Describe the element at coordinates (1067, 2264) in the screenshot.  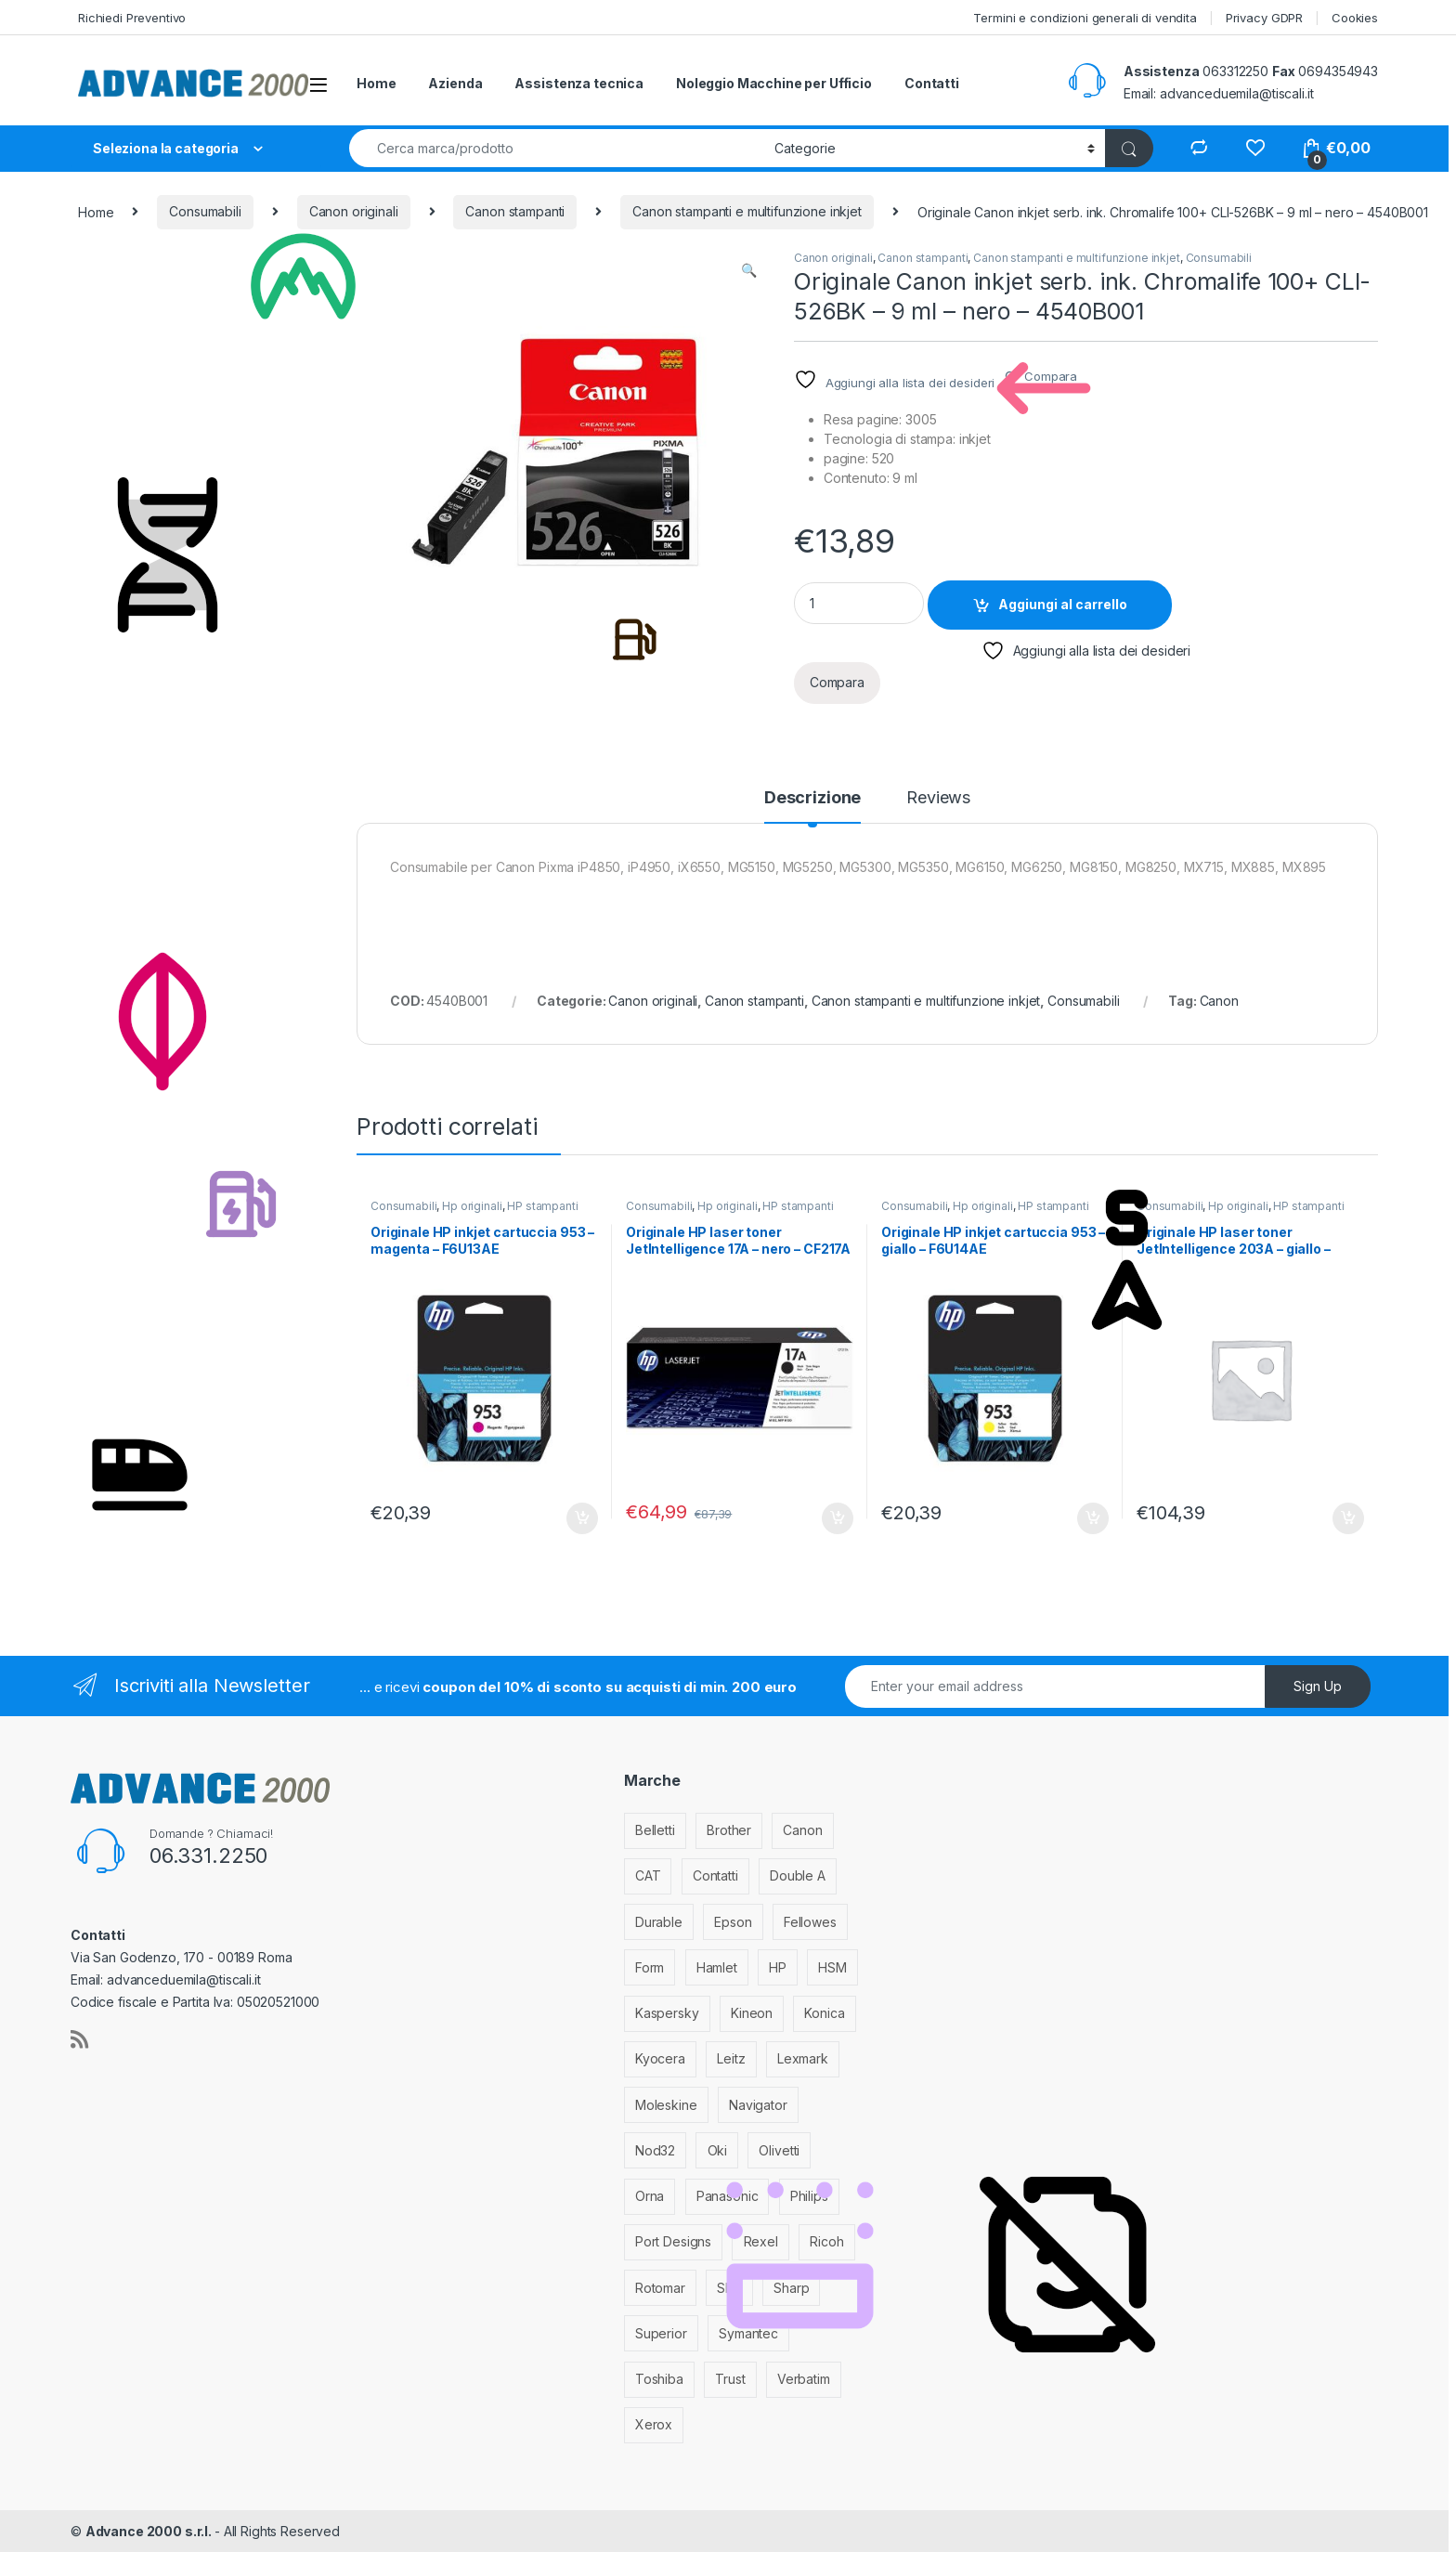
I see `disable or disconnect building blocks integration` at that location.